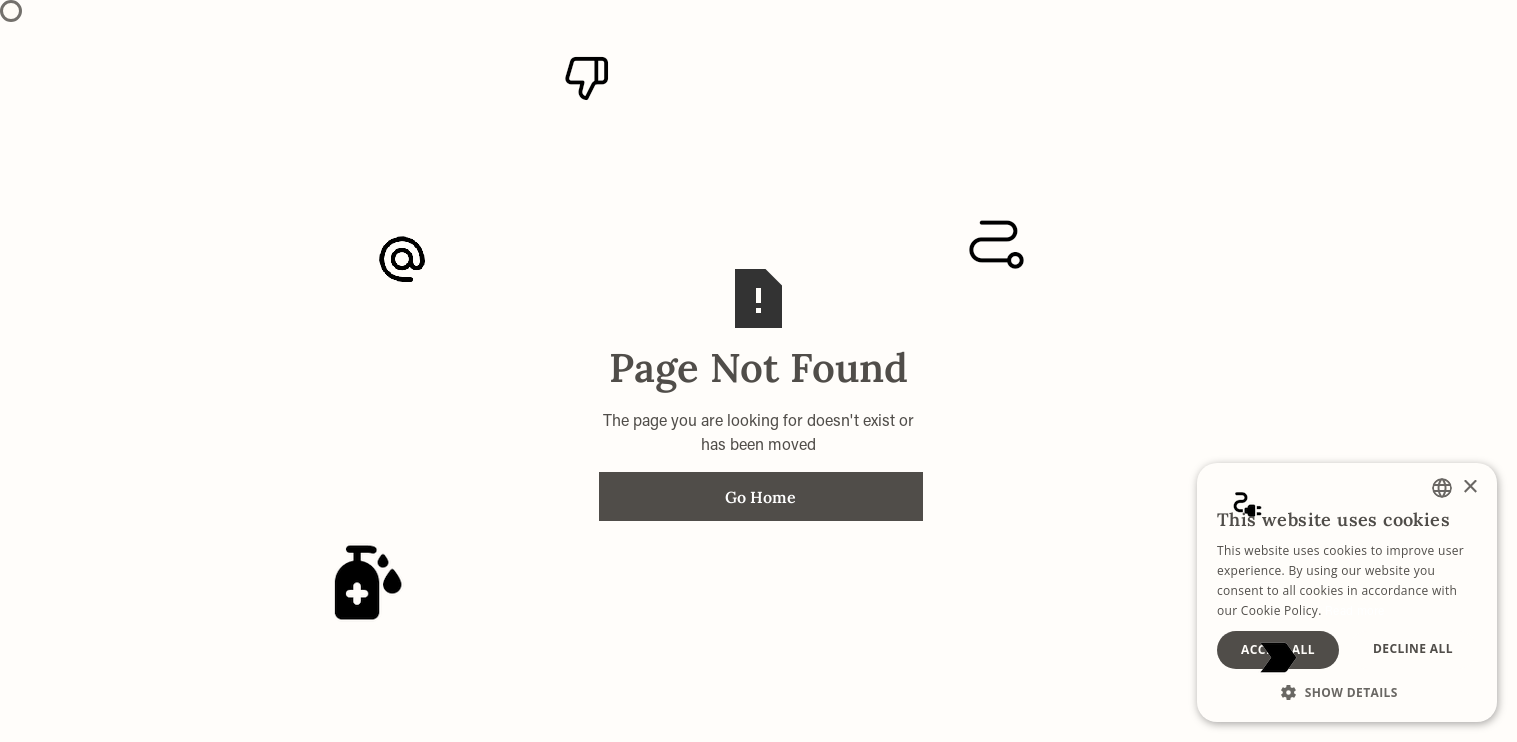  What do you see at coordinates (1277, 657) in the screenshot?
I see `mark a message or item as important` at bounding box center [1277, 657].